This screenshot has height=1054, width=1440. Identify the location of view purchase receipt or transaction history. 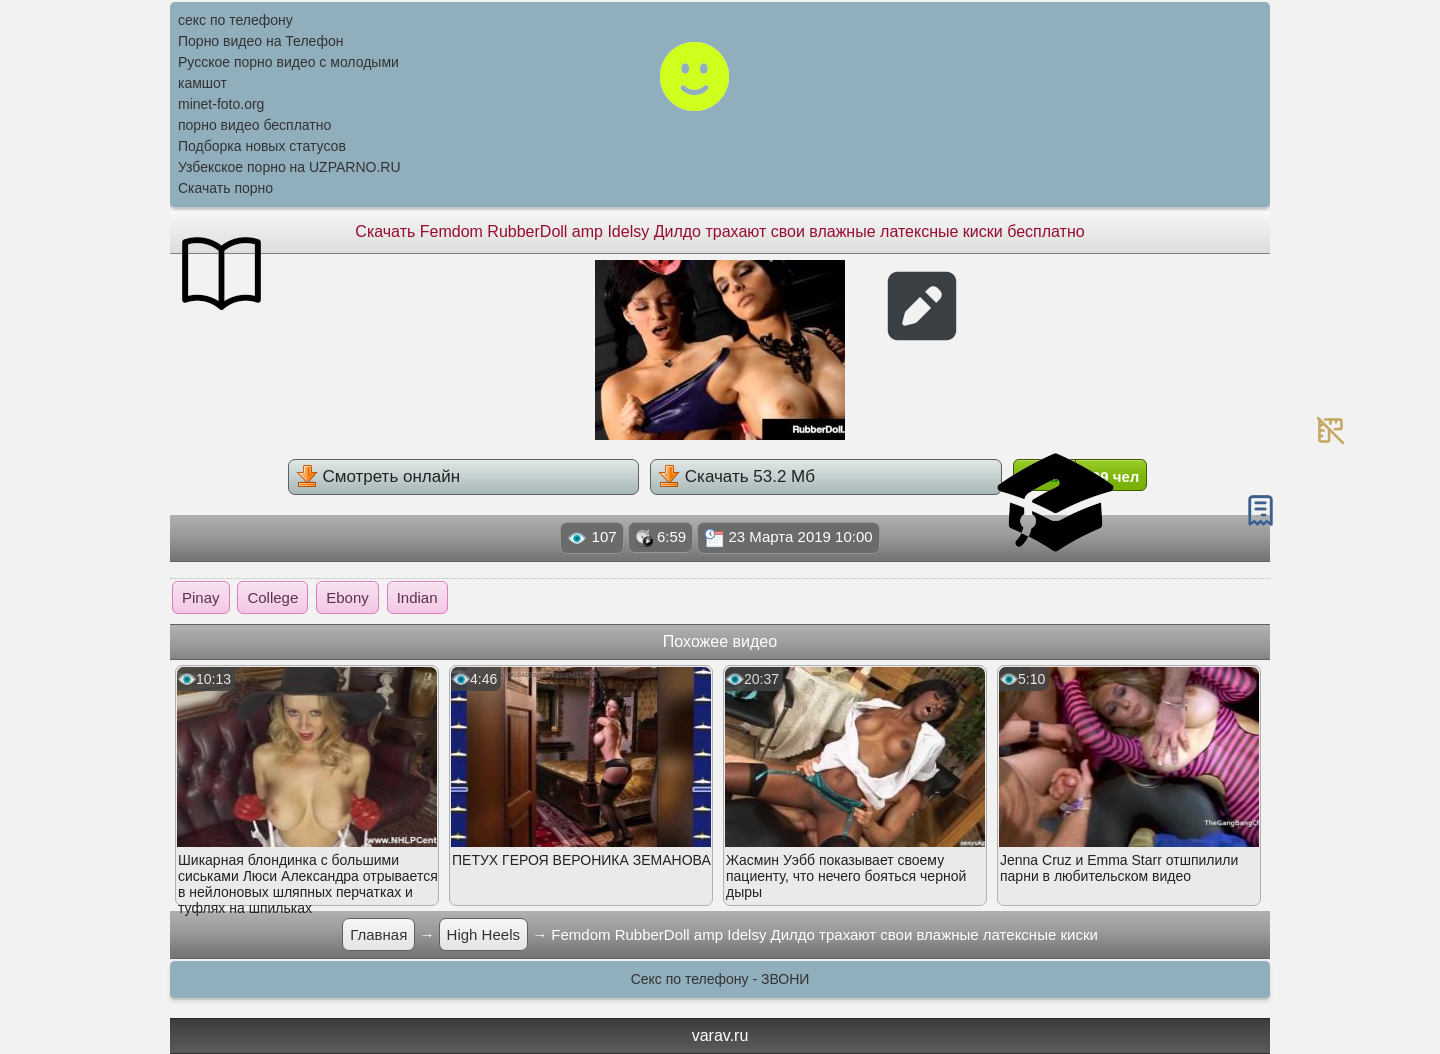
(1260, 510).